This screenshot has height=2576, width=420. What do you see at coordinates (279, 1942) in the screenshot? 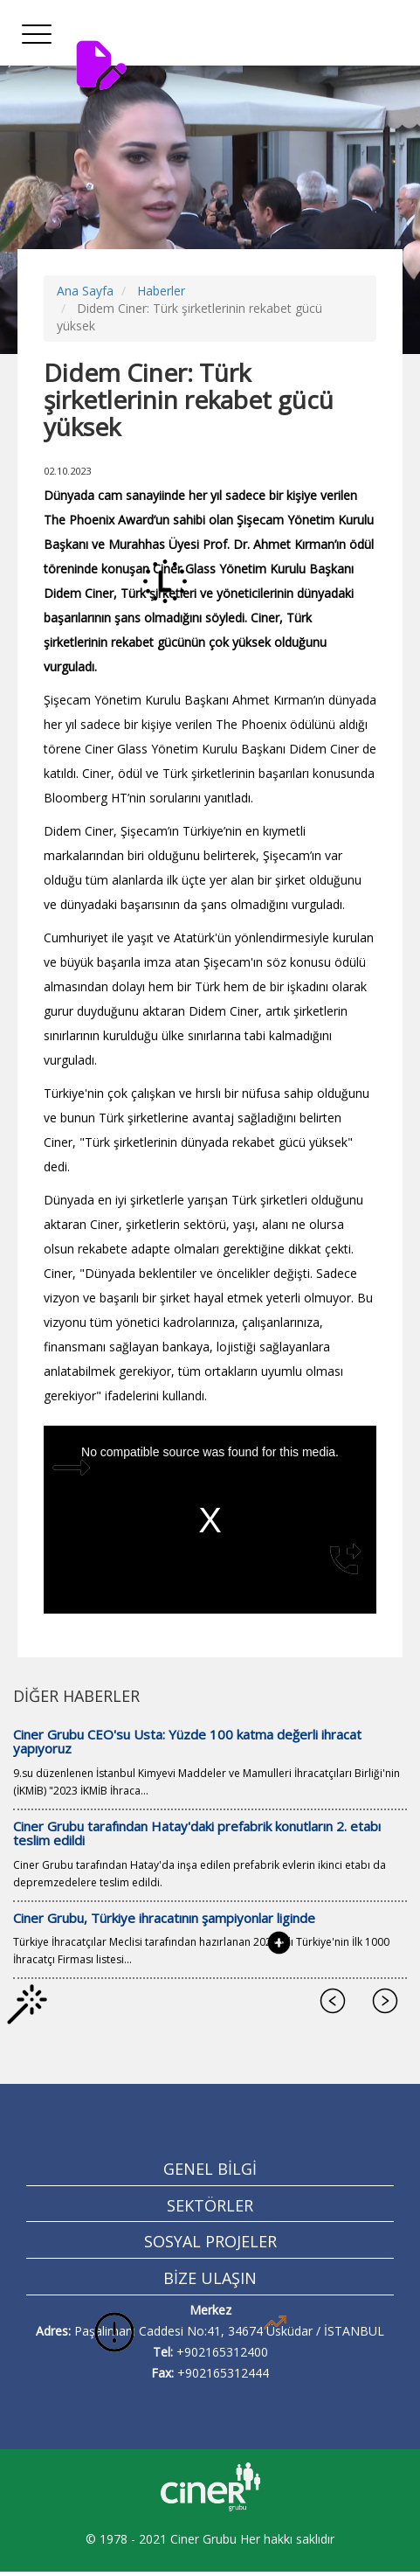
I see `add a new item` at bounding box center [279, 1942].